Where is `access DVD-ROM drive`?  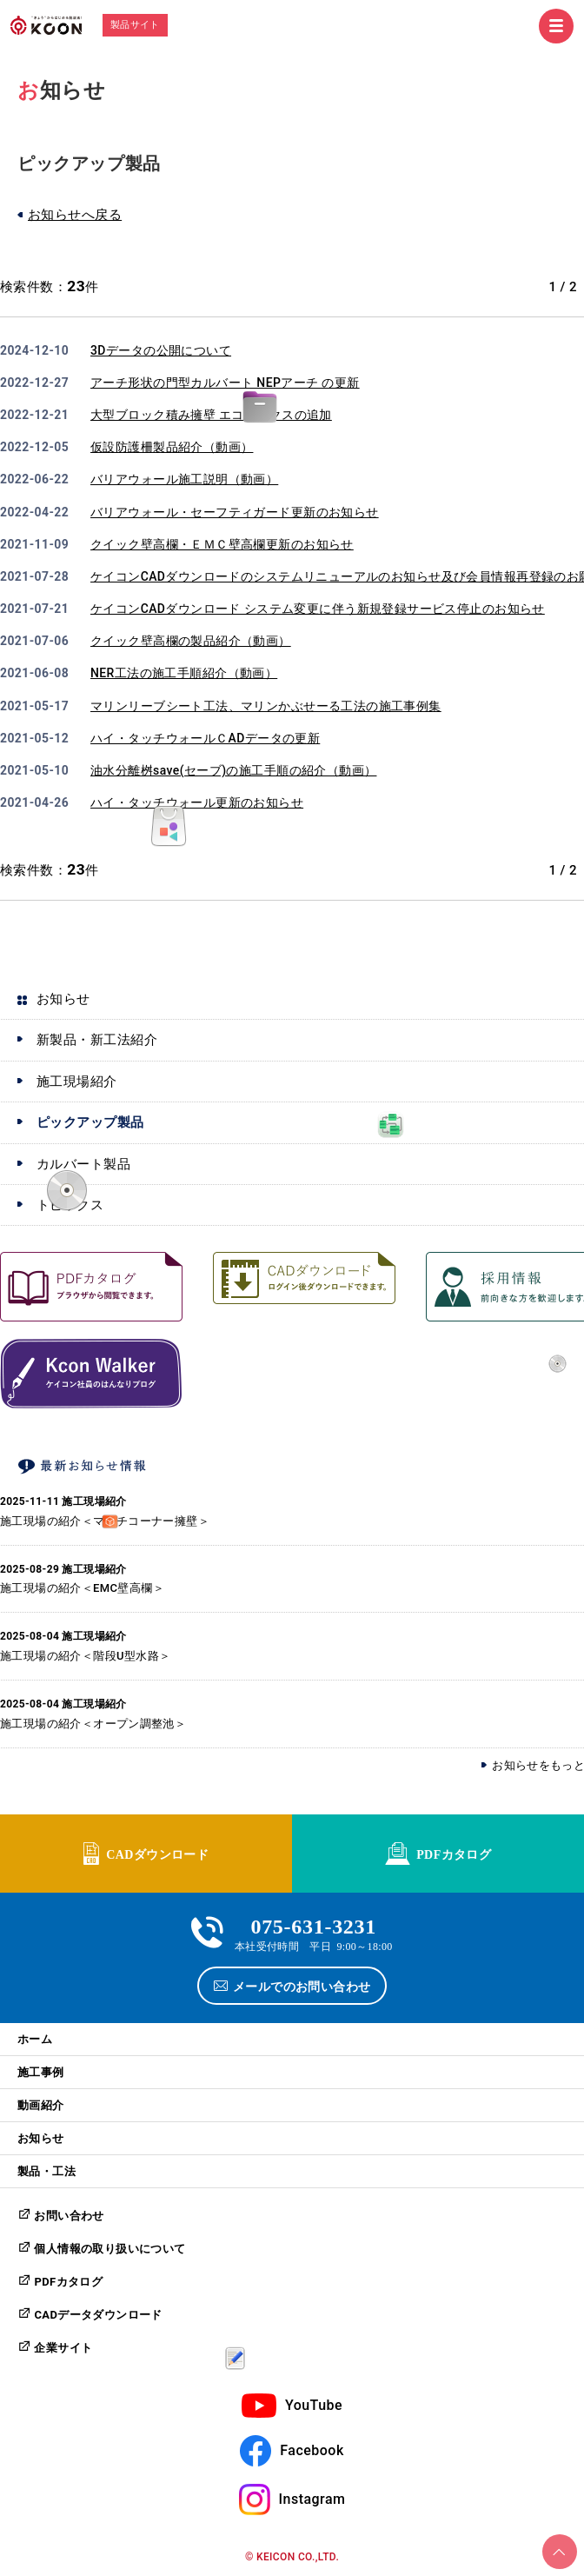
access DVD-ROM drive is located at coordinates (67, 1190).